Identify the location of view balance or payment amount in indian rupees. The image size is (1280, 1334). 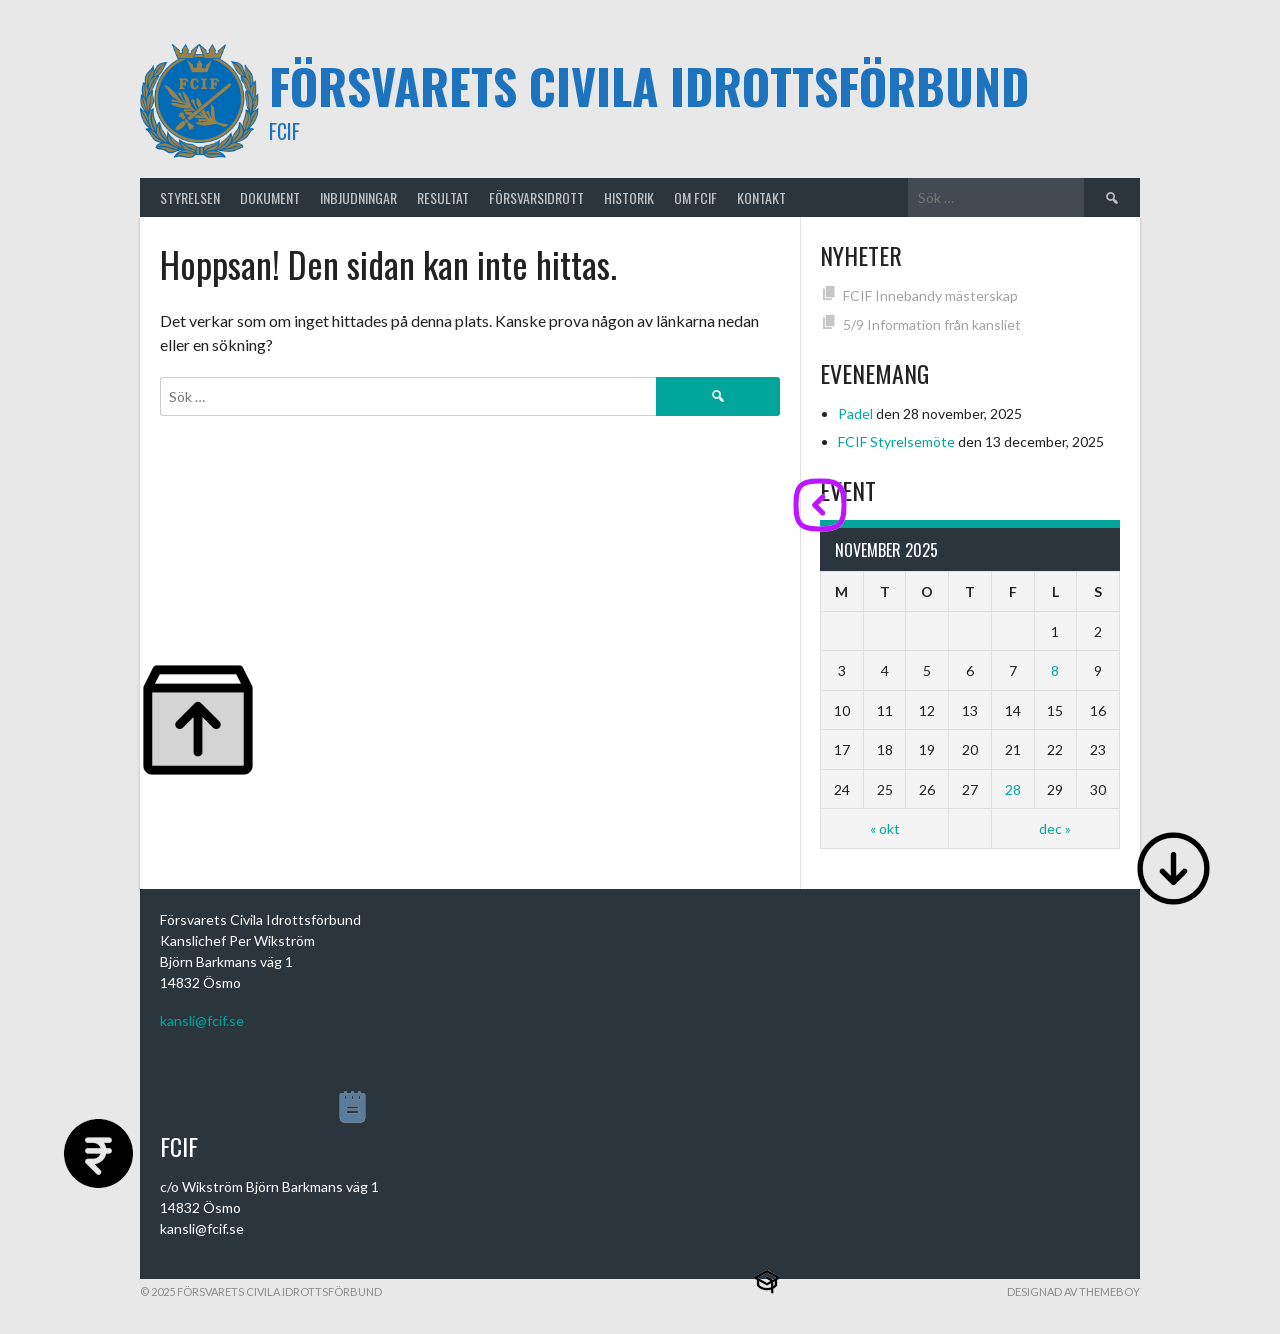
(98, 1153).